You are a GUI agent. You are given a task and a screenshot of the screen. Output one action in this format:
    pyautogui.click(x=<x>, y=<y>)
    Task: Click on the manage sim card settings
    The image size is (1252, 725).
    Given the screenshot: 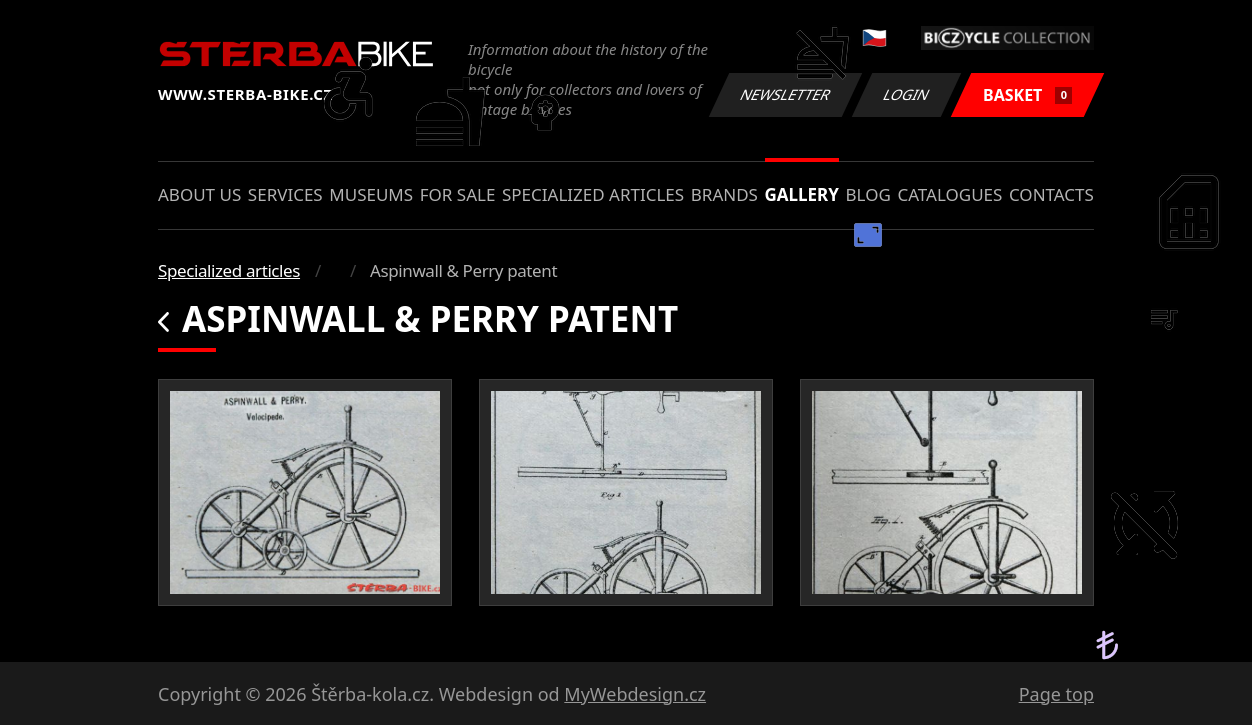 What is the action you would take?
    pyautogui.click(x=1189, y=212)
    